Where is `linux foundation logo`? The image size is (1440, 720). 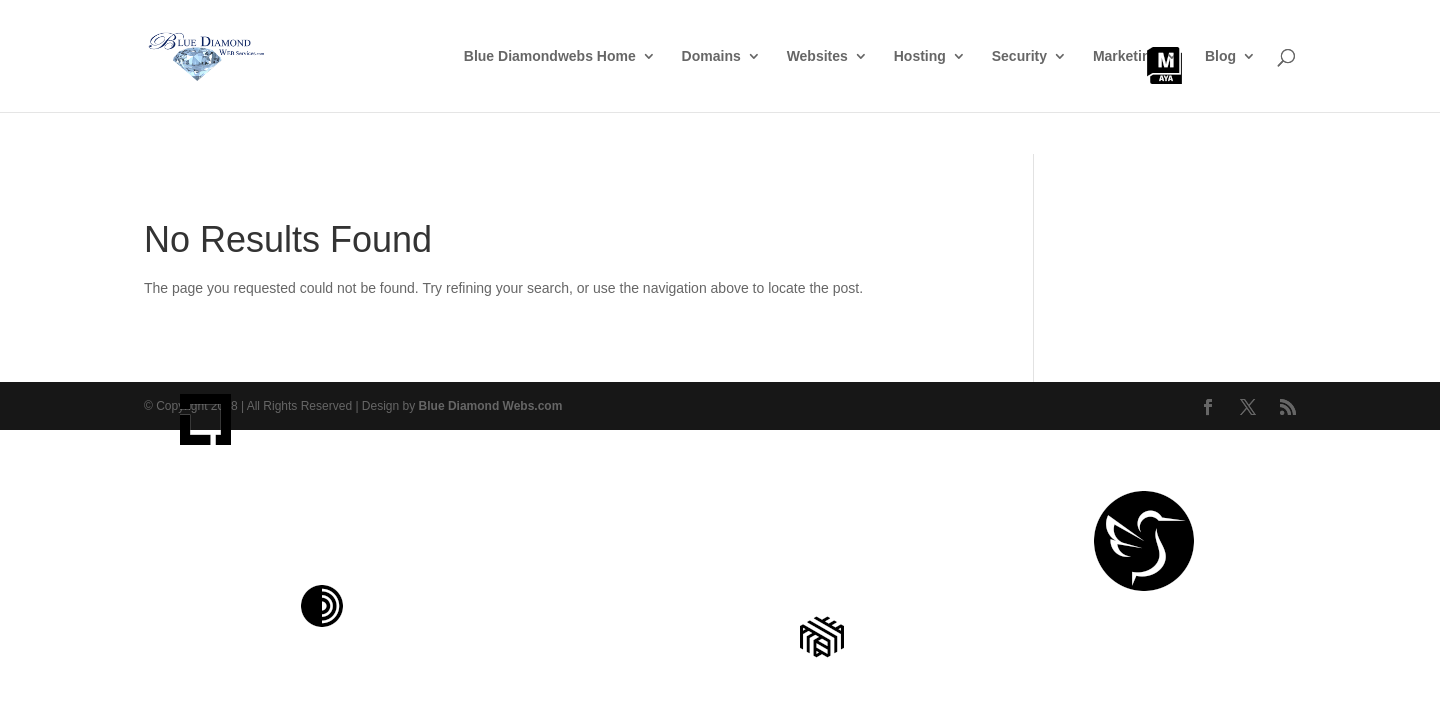 linux foundation logo is located at coordinates (205, 419).